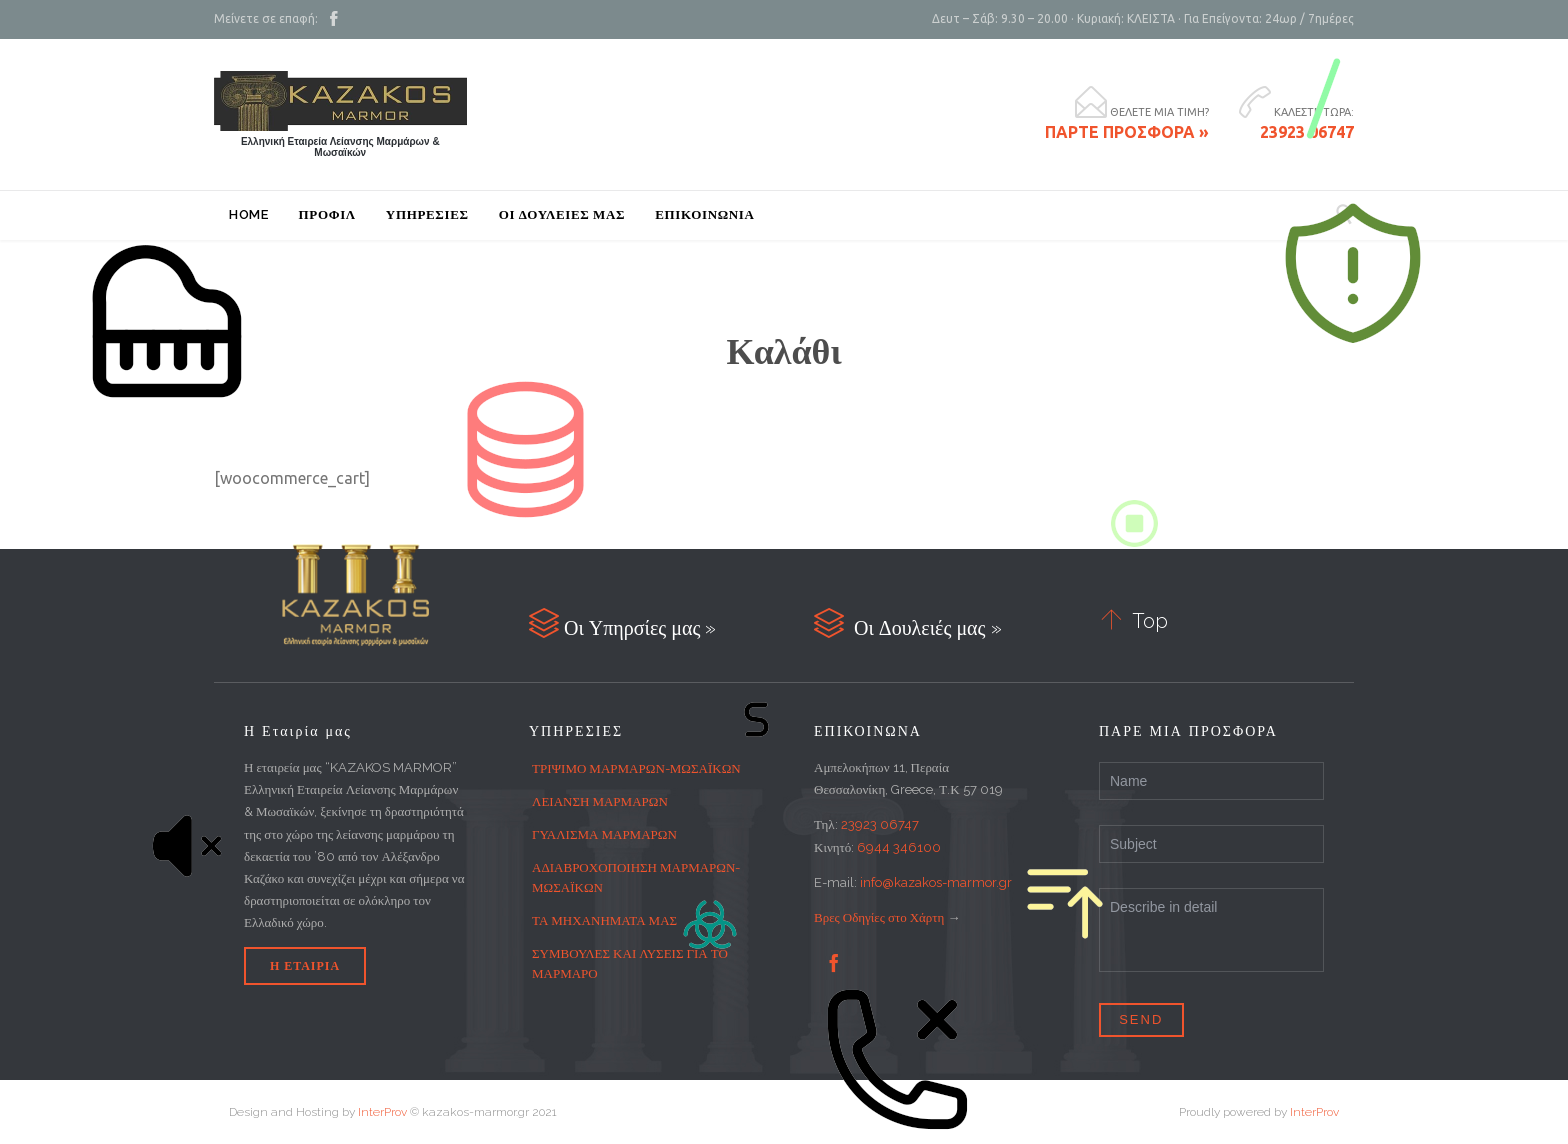 The image size is (1568, 1144). What do you see at coordinates (187, 846) in the screenshot?
I see `mute audio or sound` at bounding box center [187, 846].